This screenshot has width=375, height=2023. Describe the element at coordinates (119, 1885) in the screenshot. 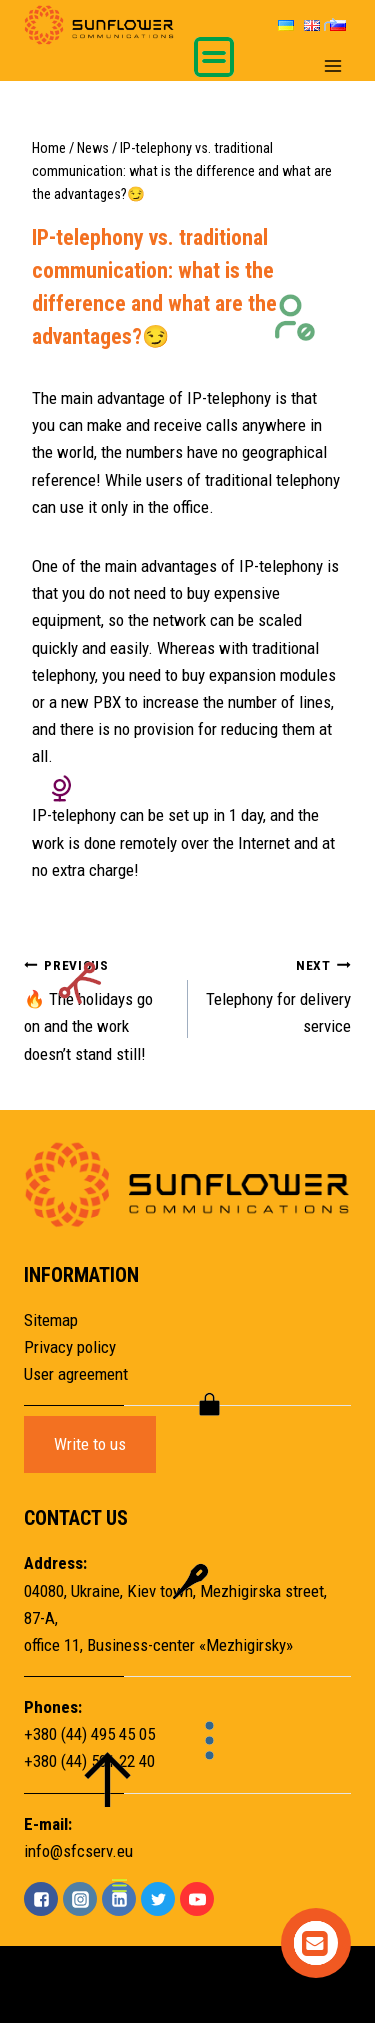

I see `open navigation menu` at that location.